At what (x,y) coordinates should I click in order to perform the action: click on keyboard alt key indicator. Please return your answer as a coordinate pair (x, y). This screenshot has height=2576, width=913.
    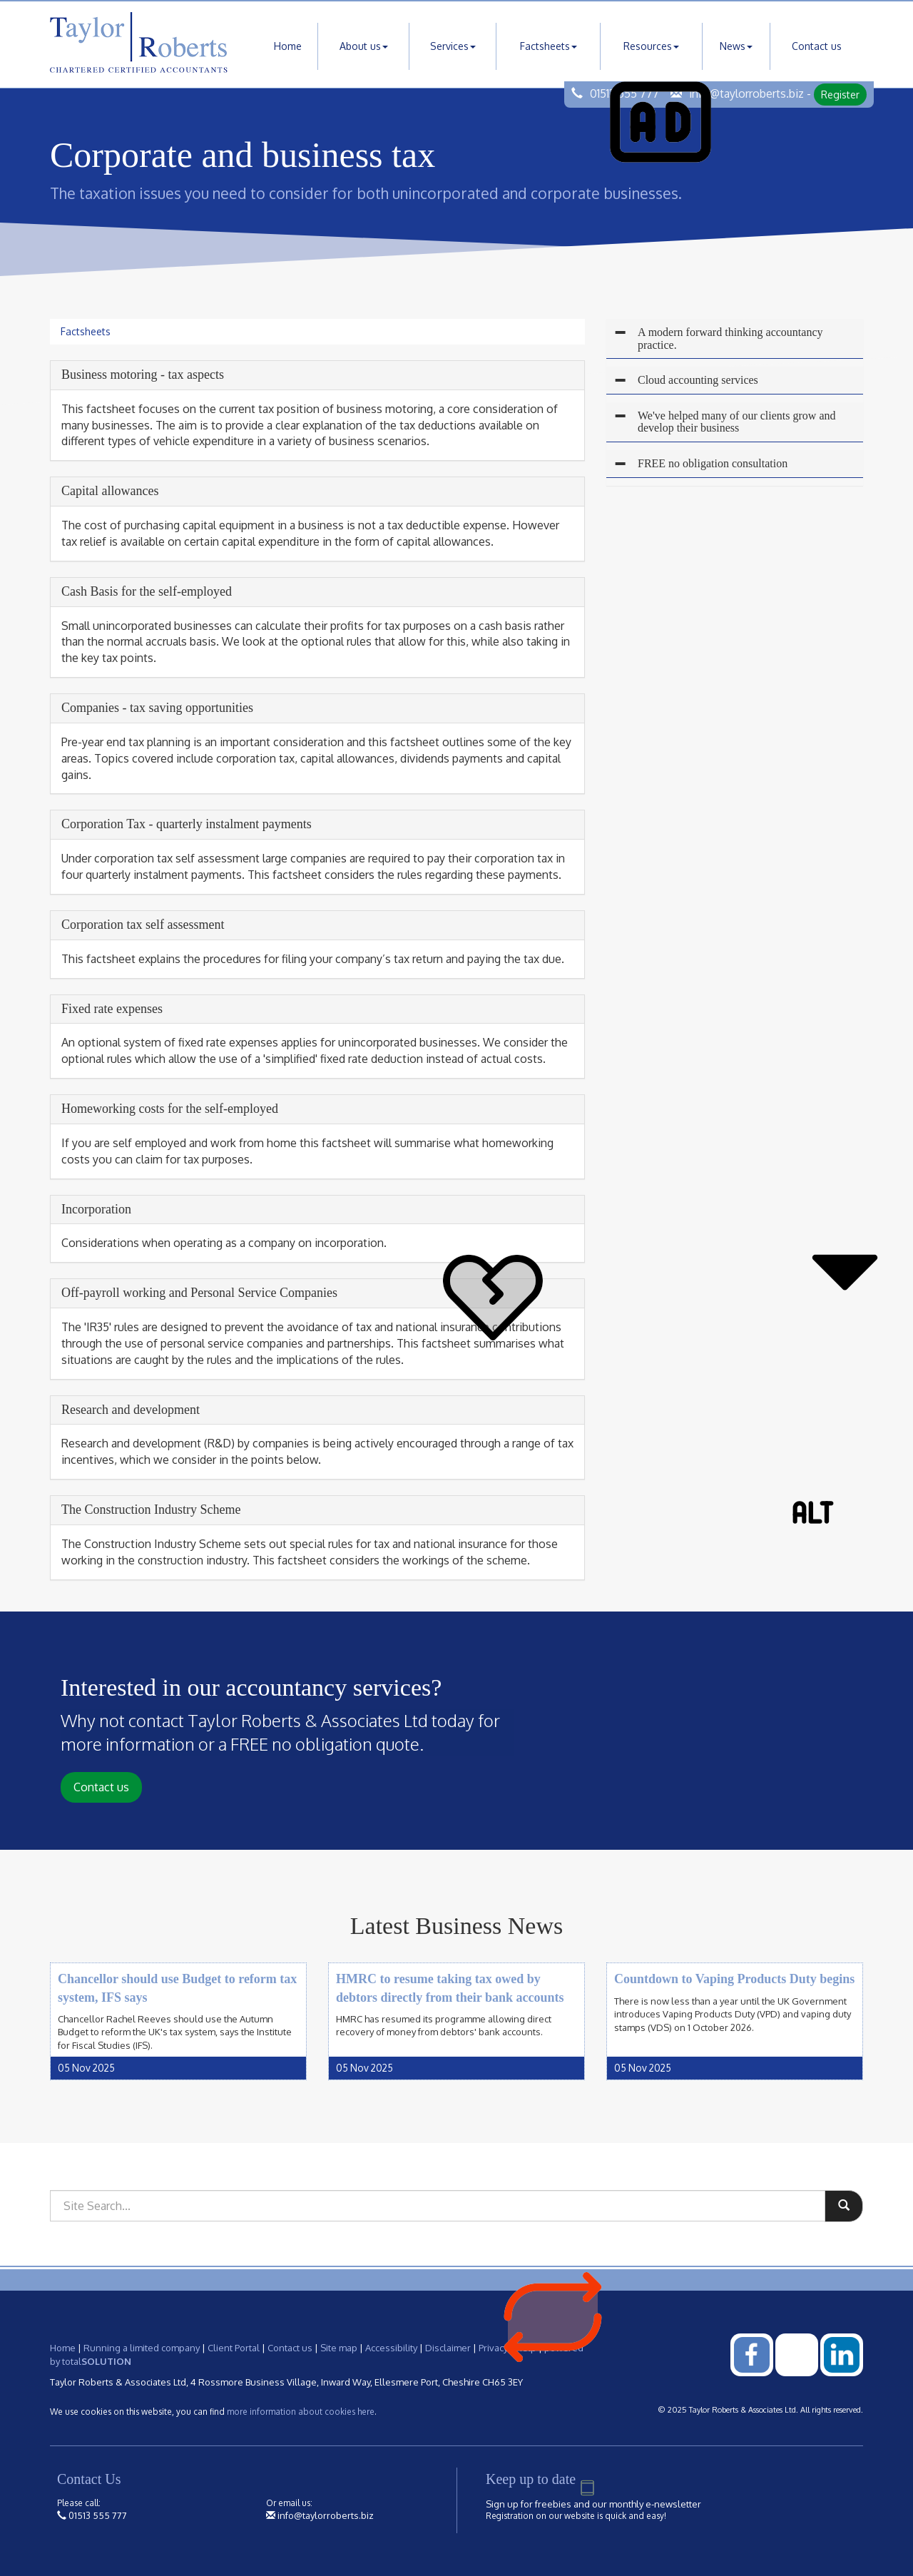
    Looking at the image, I should click on (813, 1512).